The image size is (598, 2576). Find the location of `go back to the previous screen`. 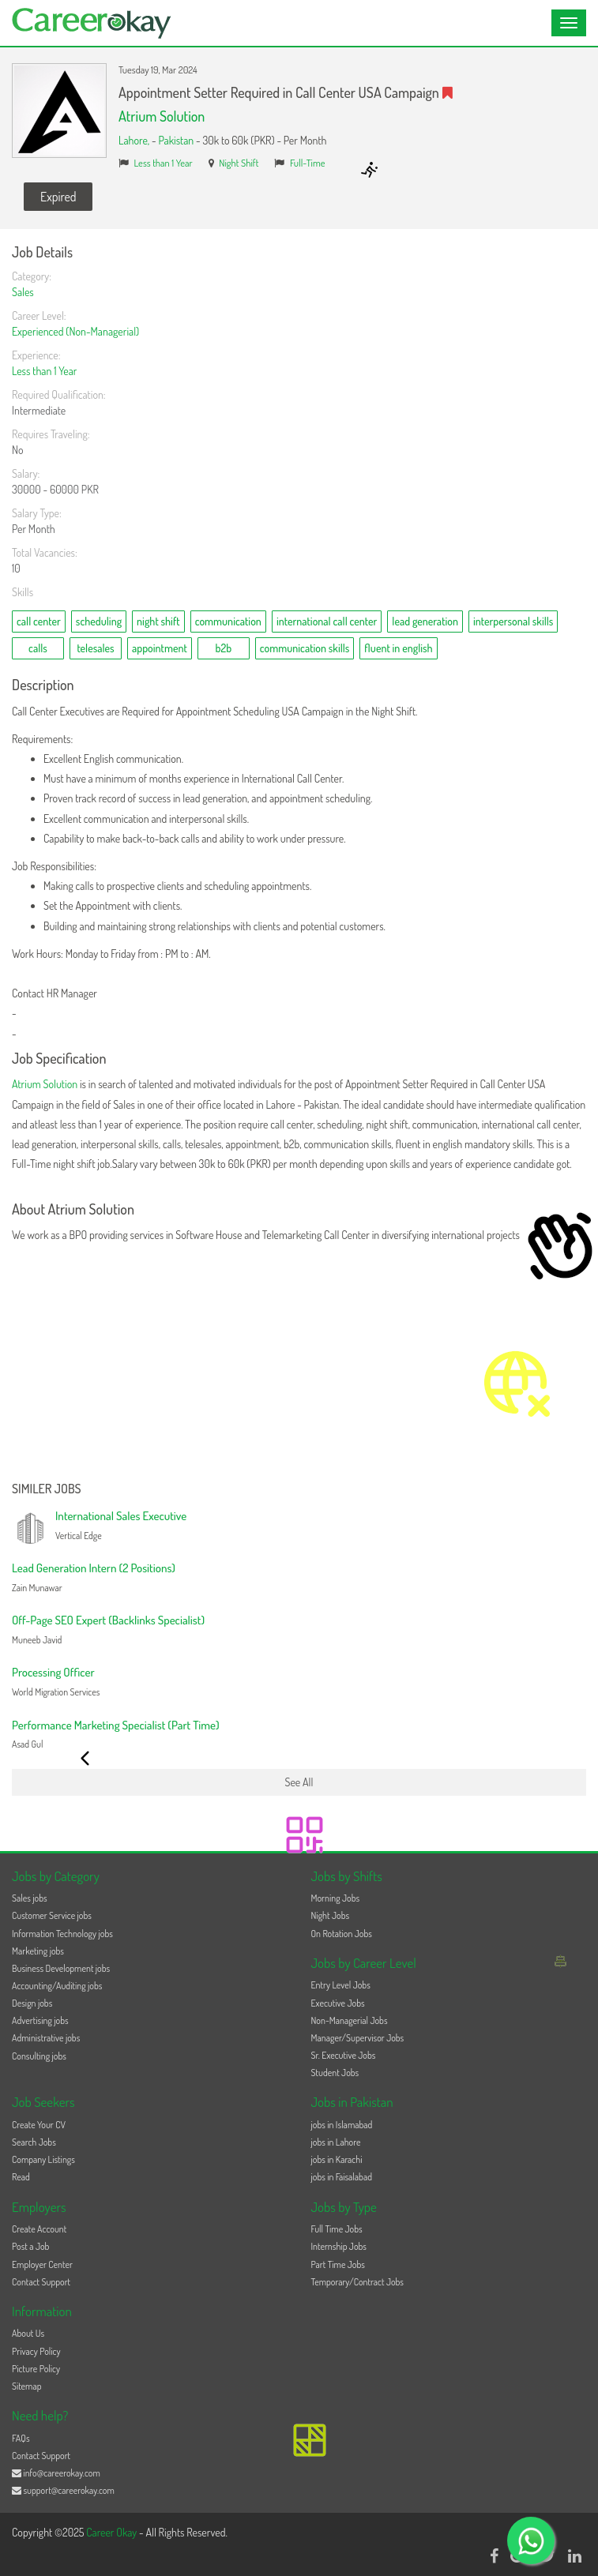

go back to the previous screen is located at coordinates (85, 1758).